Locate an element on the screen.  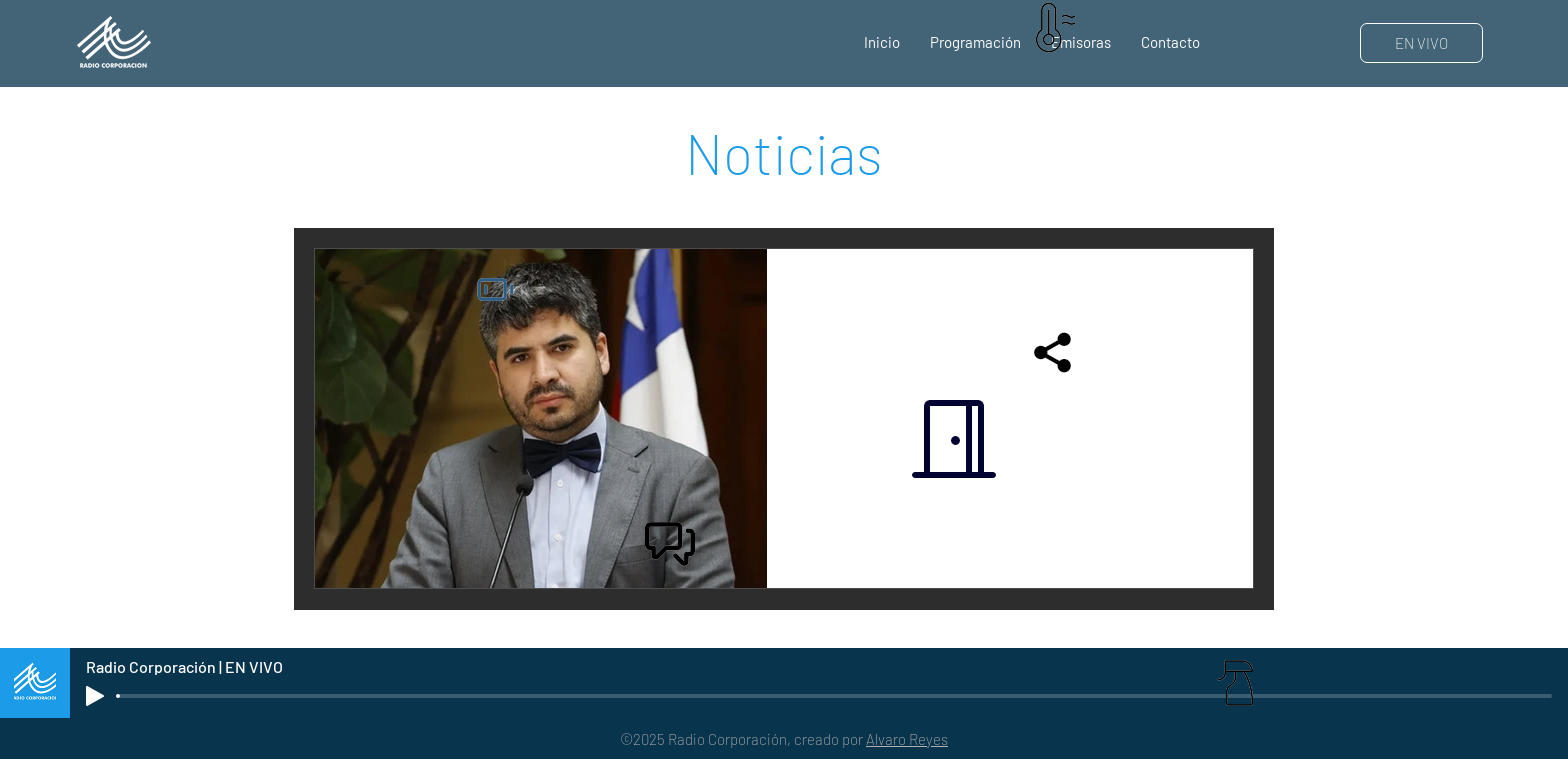
access cleaning or household supplies is located at coordinates (1237, 683).